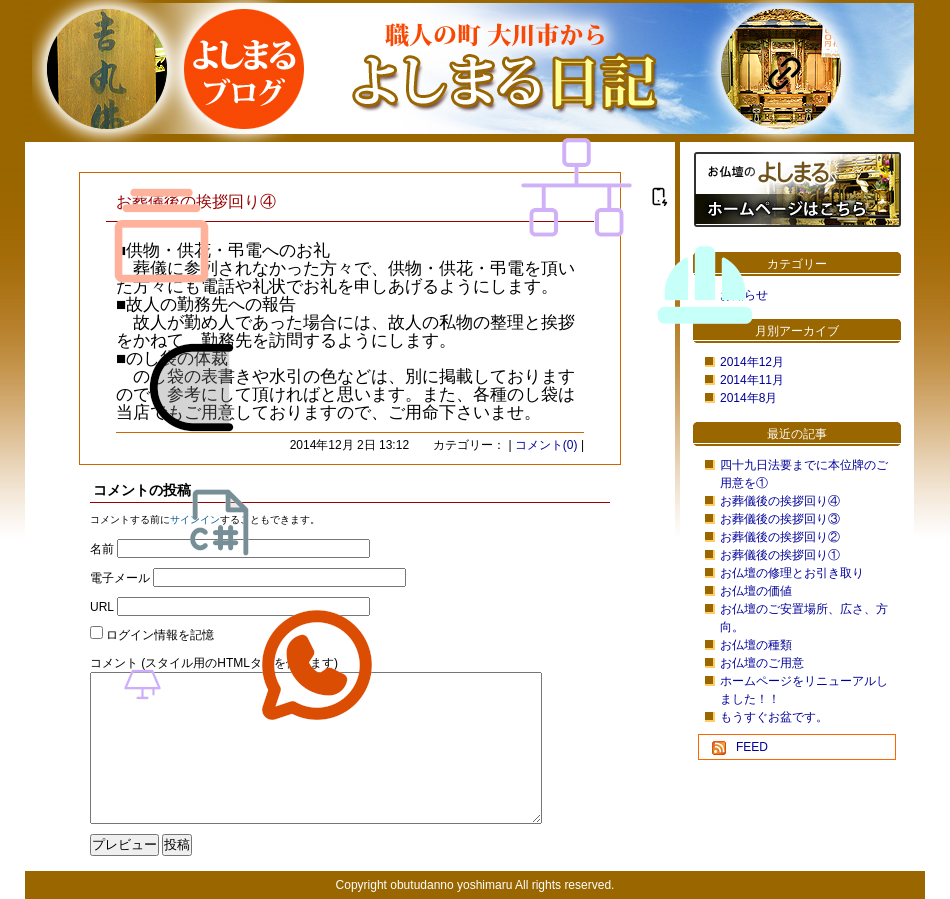 The width and height of the screenshot is (950, 899). What do you see at coordinates (317, 665) in the screenshot?
I see `open WhatsApp messaging app` at bounding box center [317, 665].